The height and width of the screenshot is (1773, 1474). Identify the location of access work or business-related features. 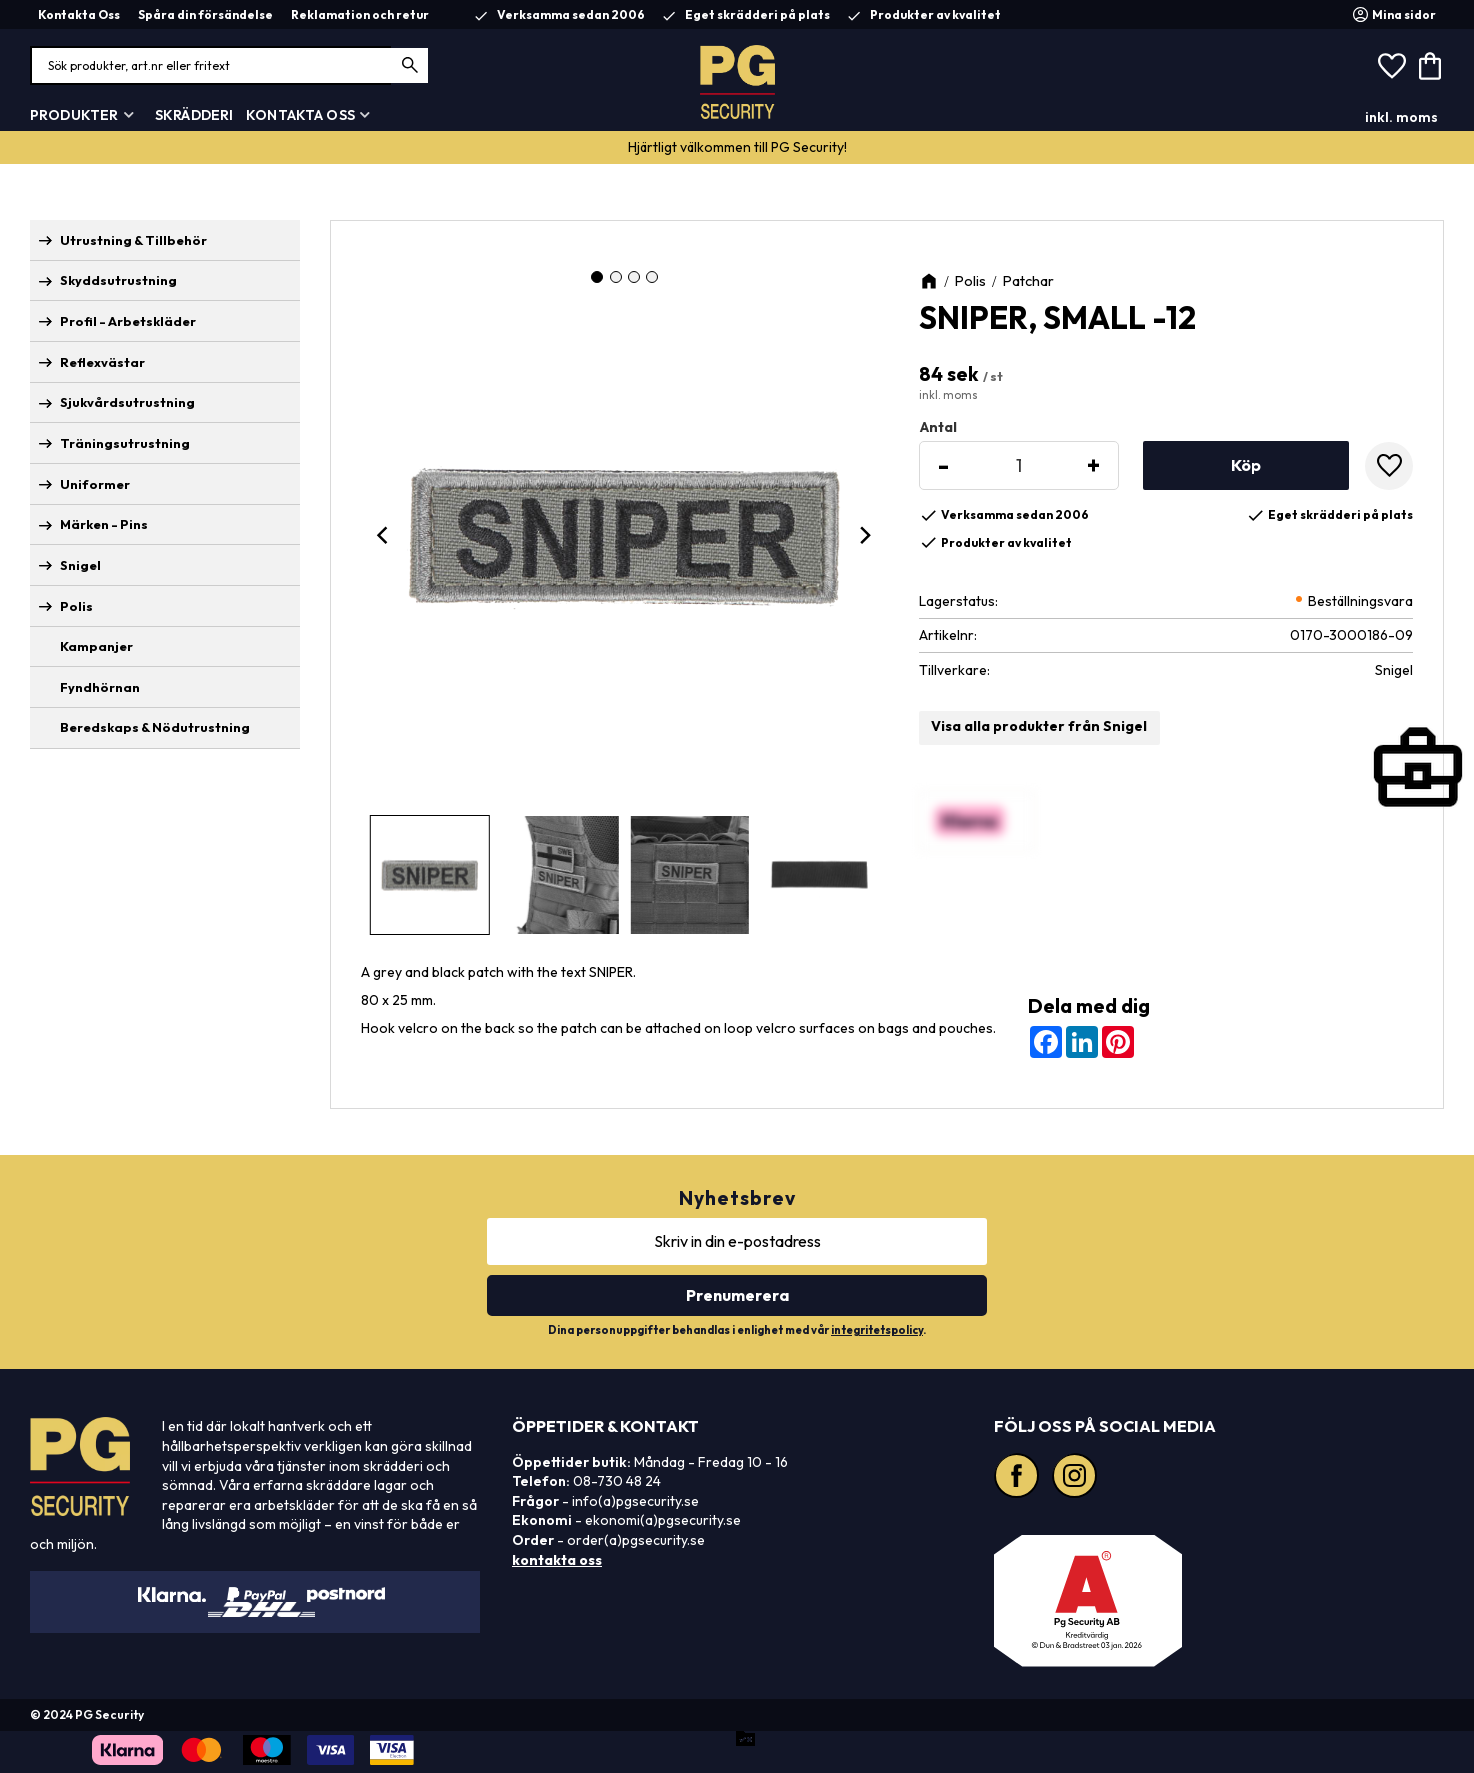
(1418, 767).